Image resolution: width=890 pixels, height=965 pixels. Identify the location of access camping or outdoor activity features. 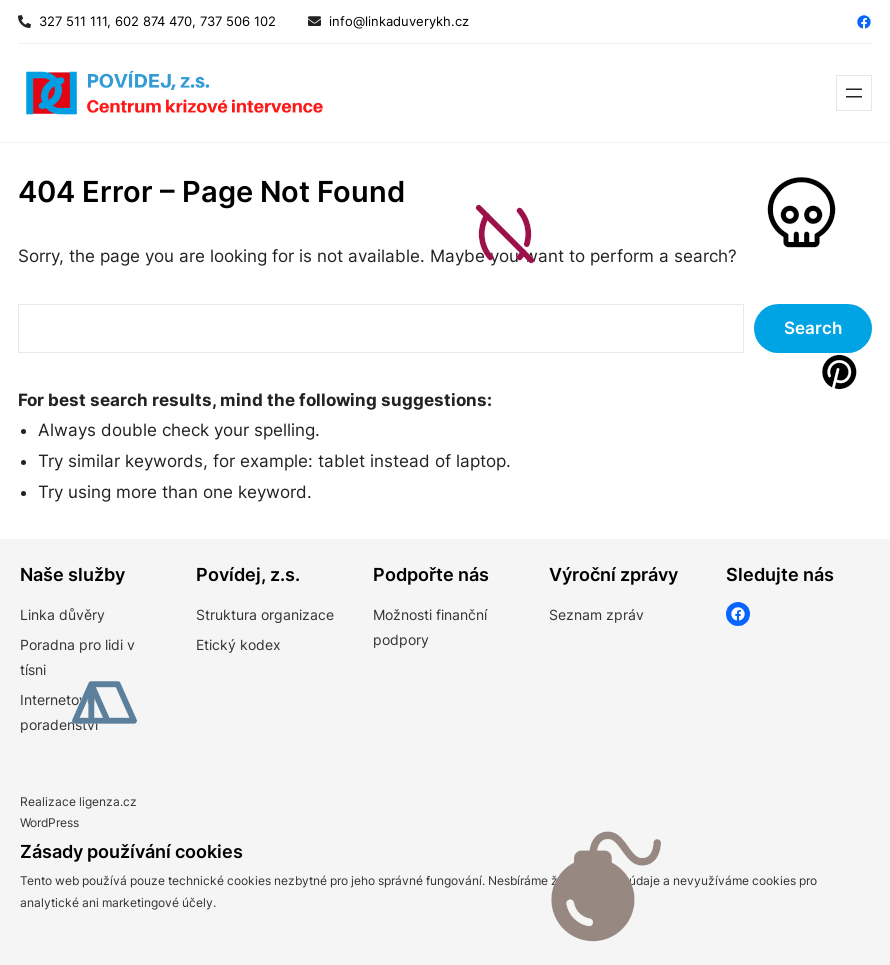
(104, 704).